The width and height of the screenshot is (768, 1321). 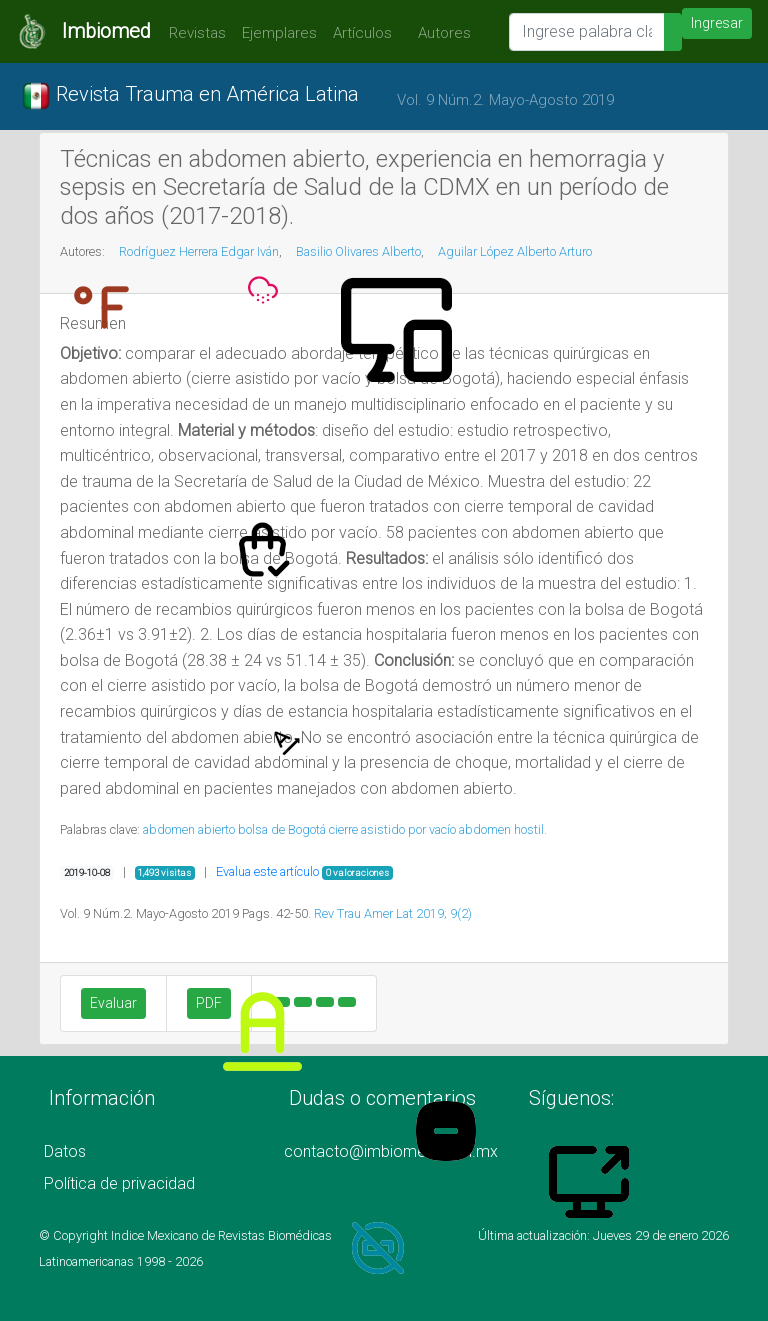 What do you see at coordinates (101, 307) in the screenshot?
I see `display temperature in fahrenheit` at bounding box center [101, 307].